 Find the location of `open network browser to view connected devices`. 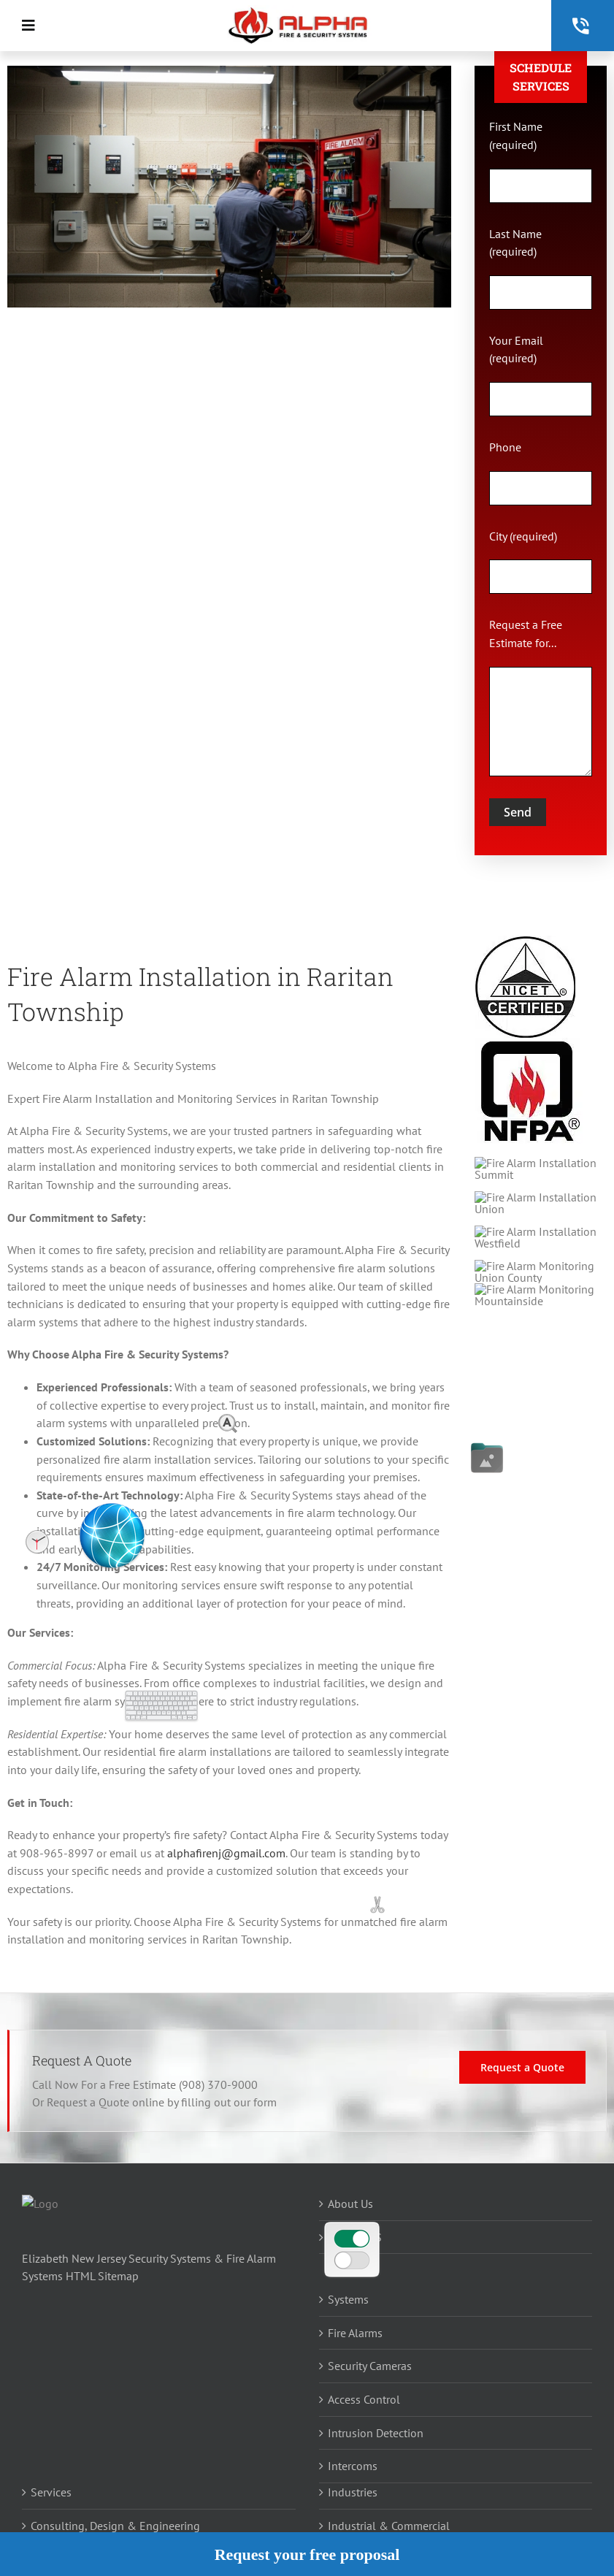

open network browser to view connected devices is located at coordinates (112, 1535).